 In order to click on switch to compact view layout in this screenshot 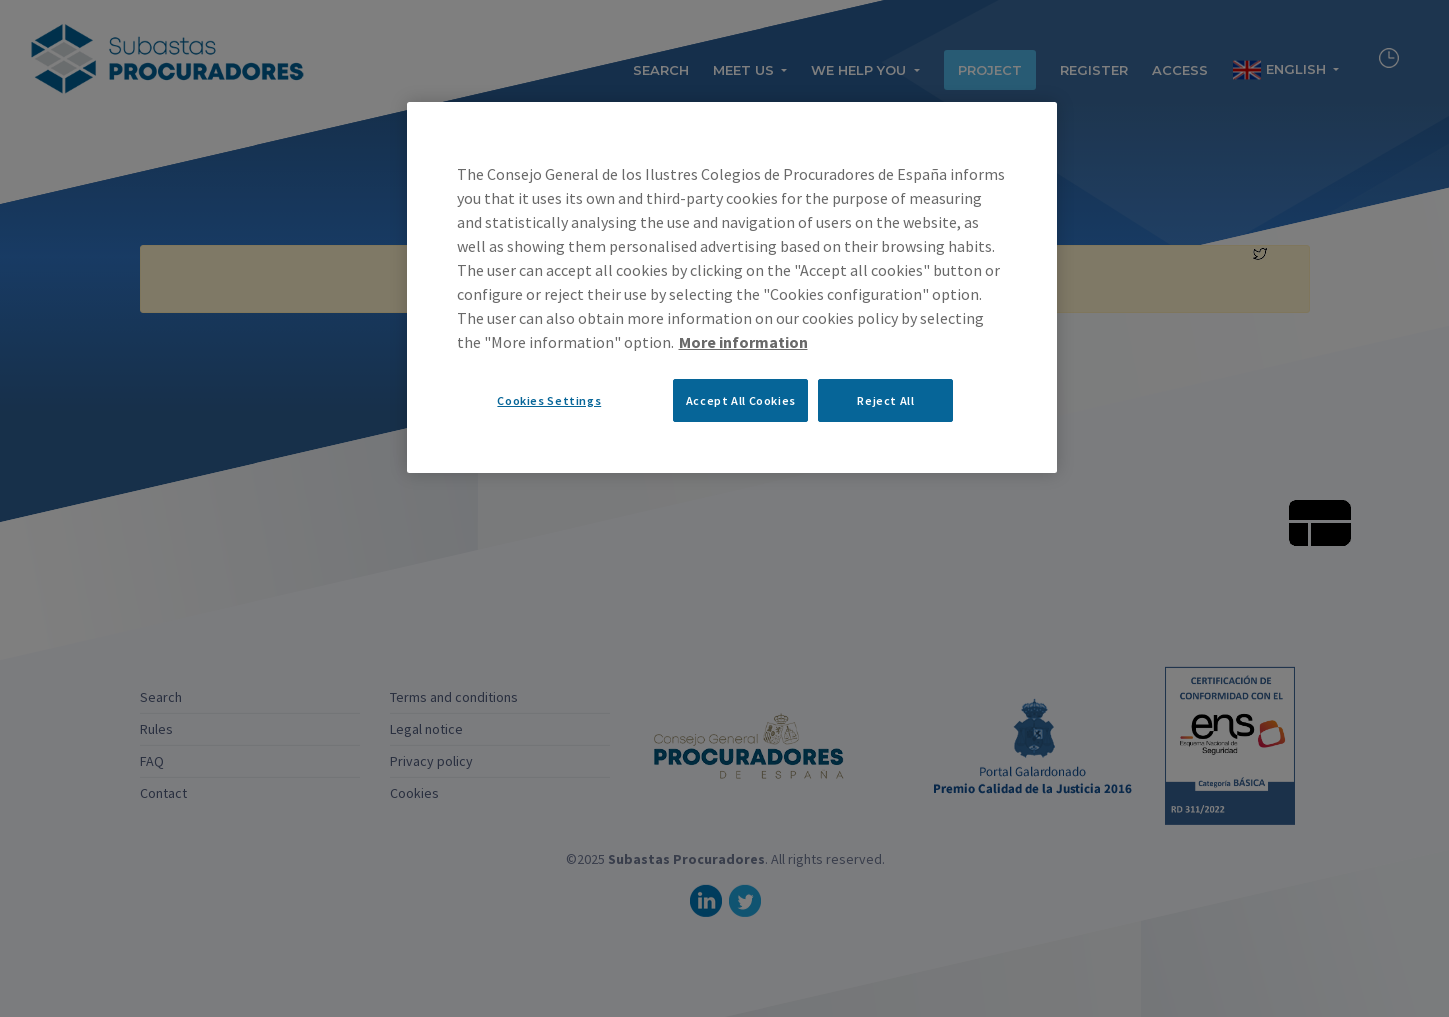, I will do `click(1318, 523)`.